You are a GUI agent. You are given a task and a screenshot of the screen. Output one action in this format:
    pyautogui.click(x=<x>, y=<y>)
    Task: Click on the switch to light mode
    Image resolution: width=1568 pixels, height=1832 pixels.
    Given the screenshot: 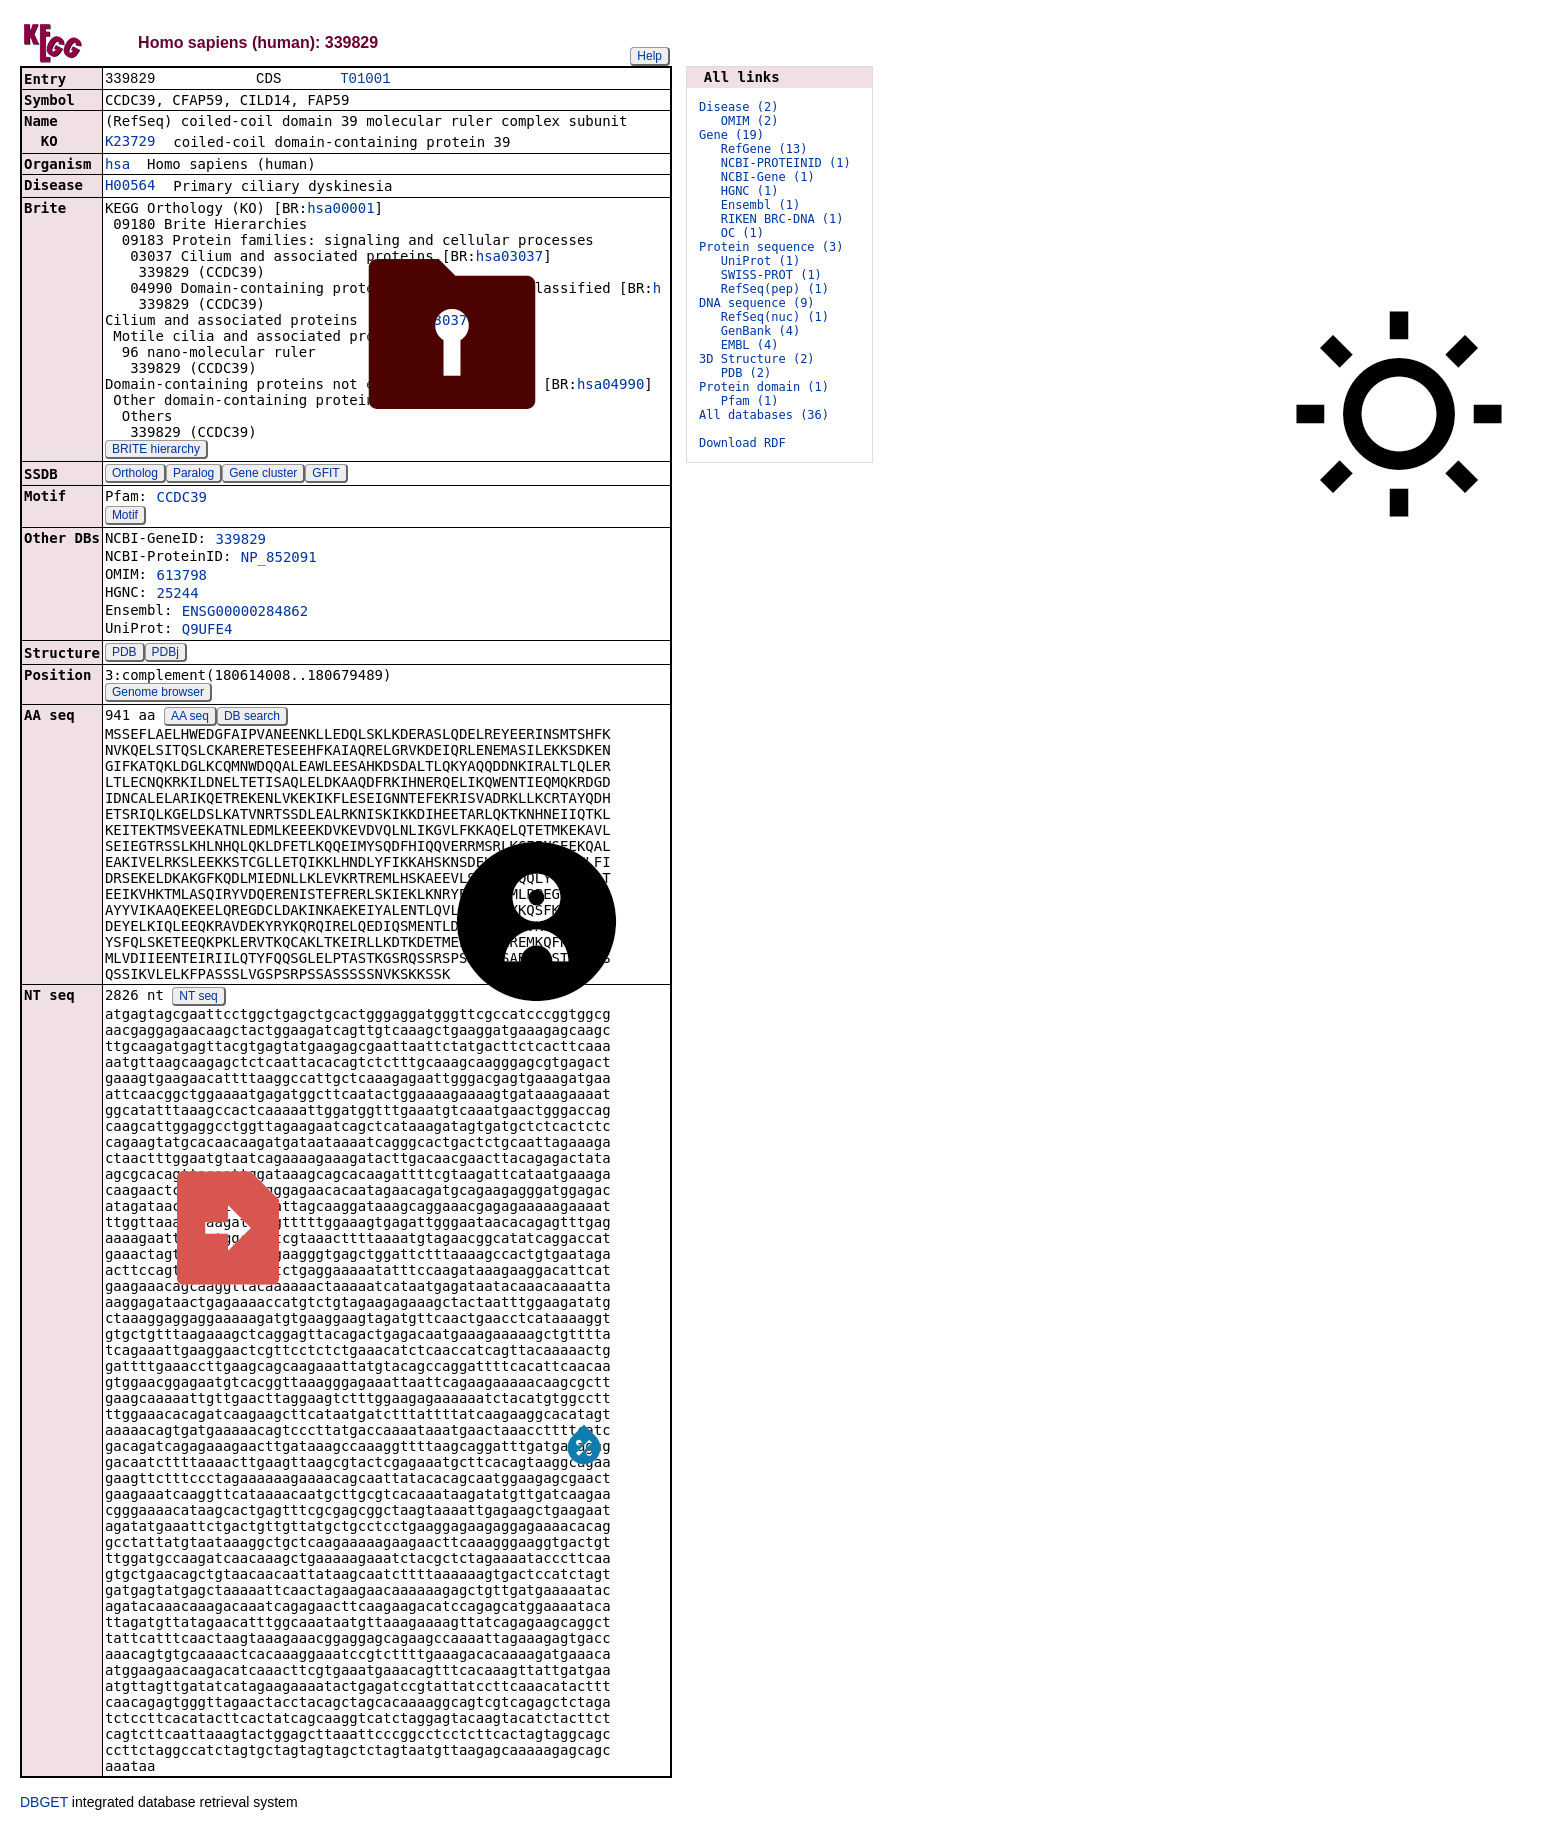 What is the action you would take?
    pyautogui.click(x=1399, y=414)
    